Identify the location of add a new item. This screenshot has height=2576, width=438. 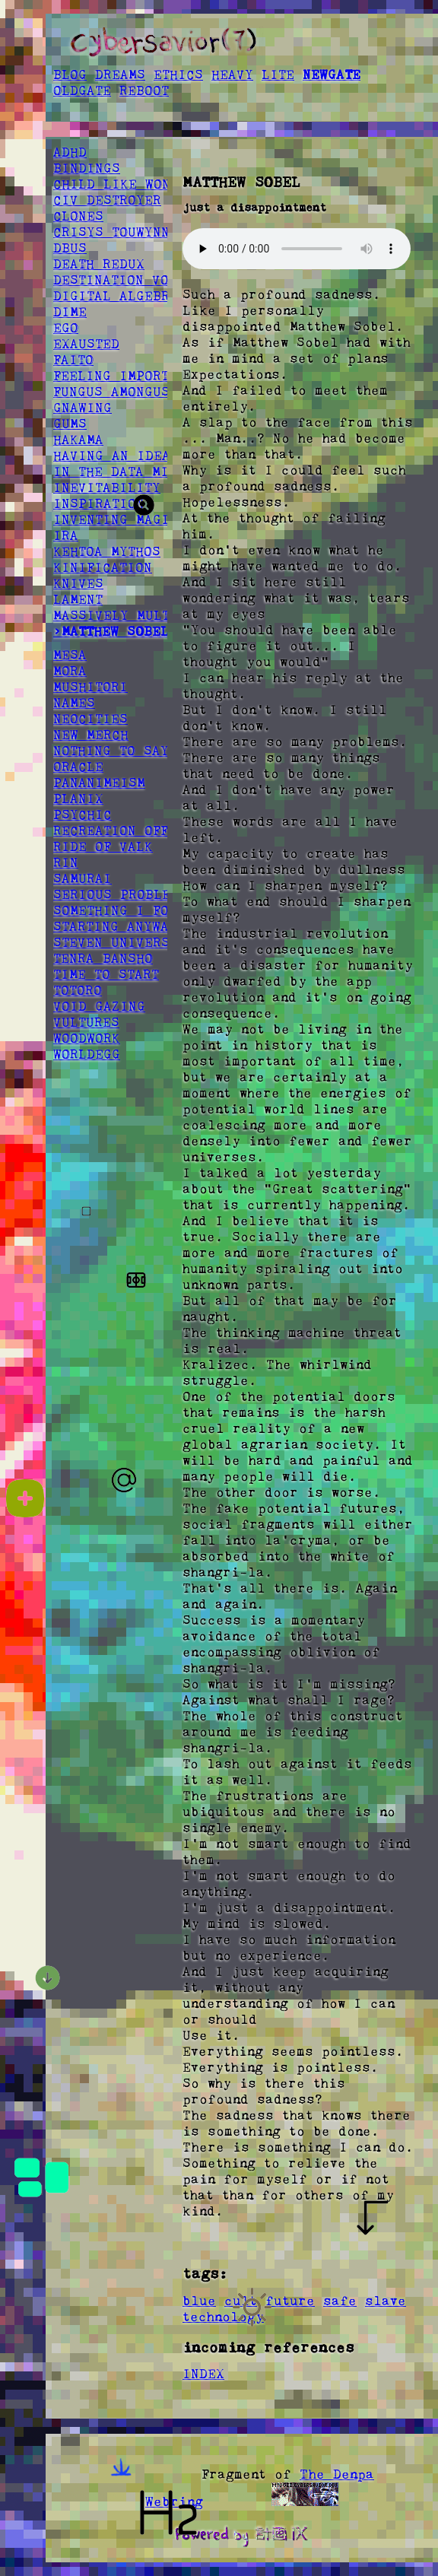
(25, 1498).